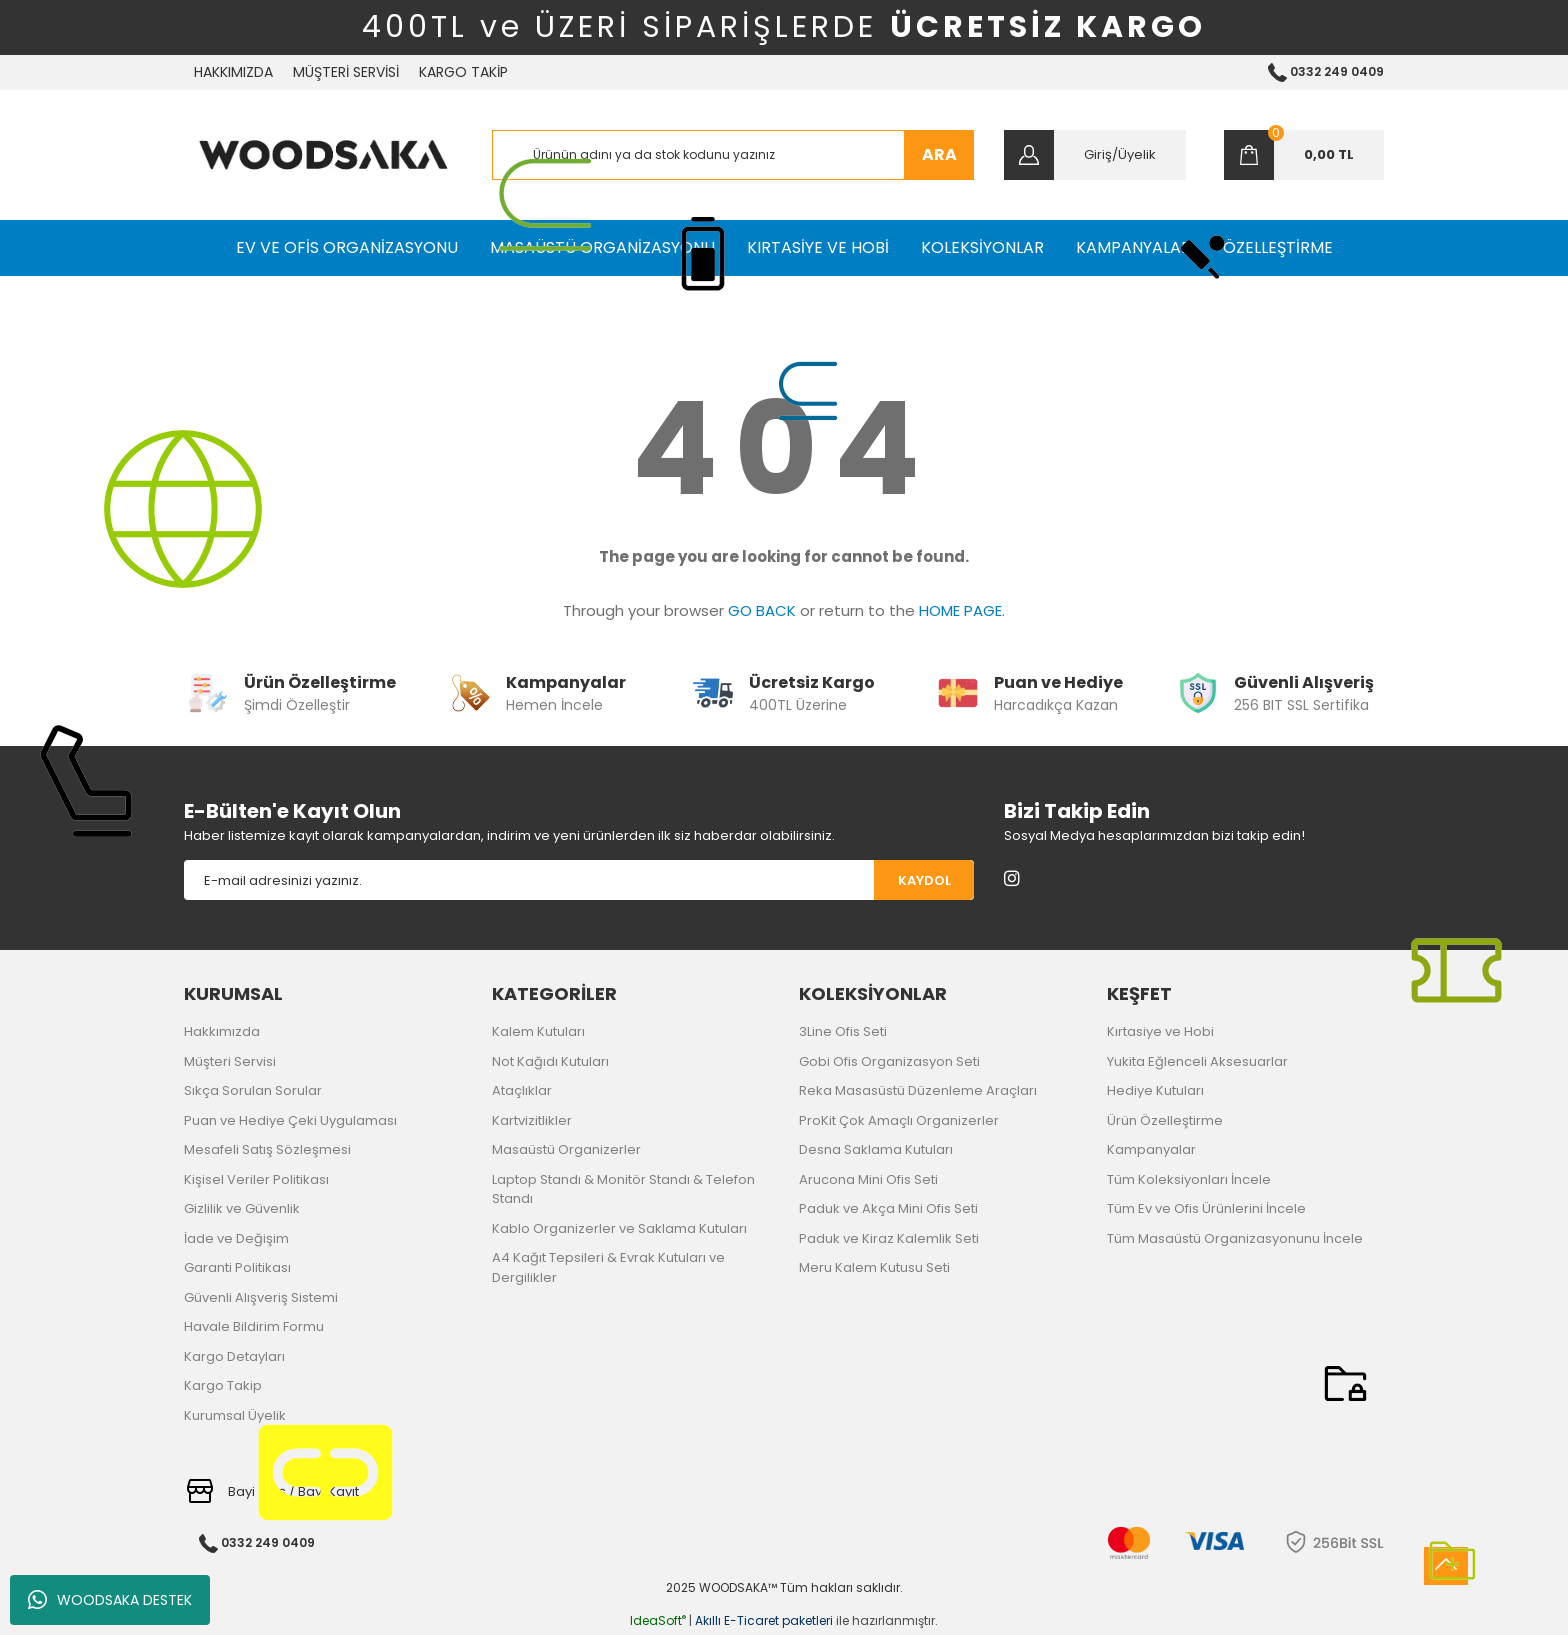 The width and height of the screenshot is (1568, 1635). Describe the element at coordinates (84, 781) in the screenshot. I see `select or reserve a seat` at that location.